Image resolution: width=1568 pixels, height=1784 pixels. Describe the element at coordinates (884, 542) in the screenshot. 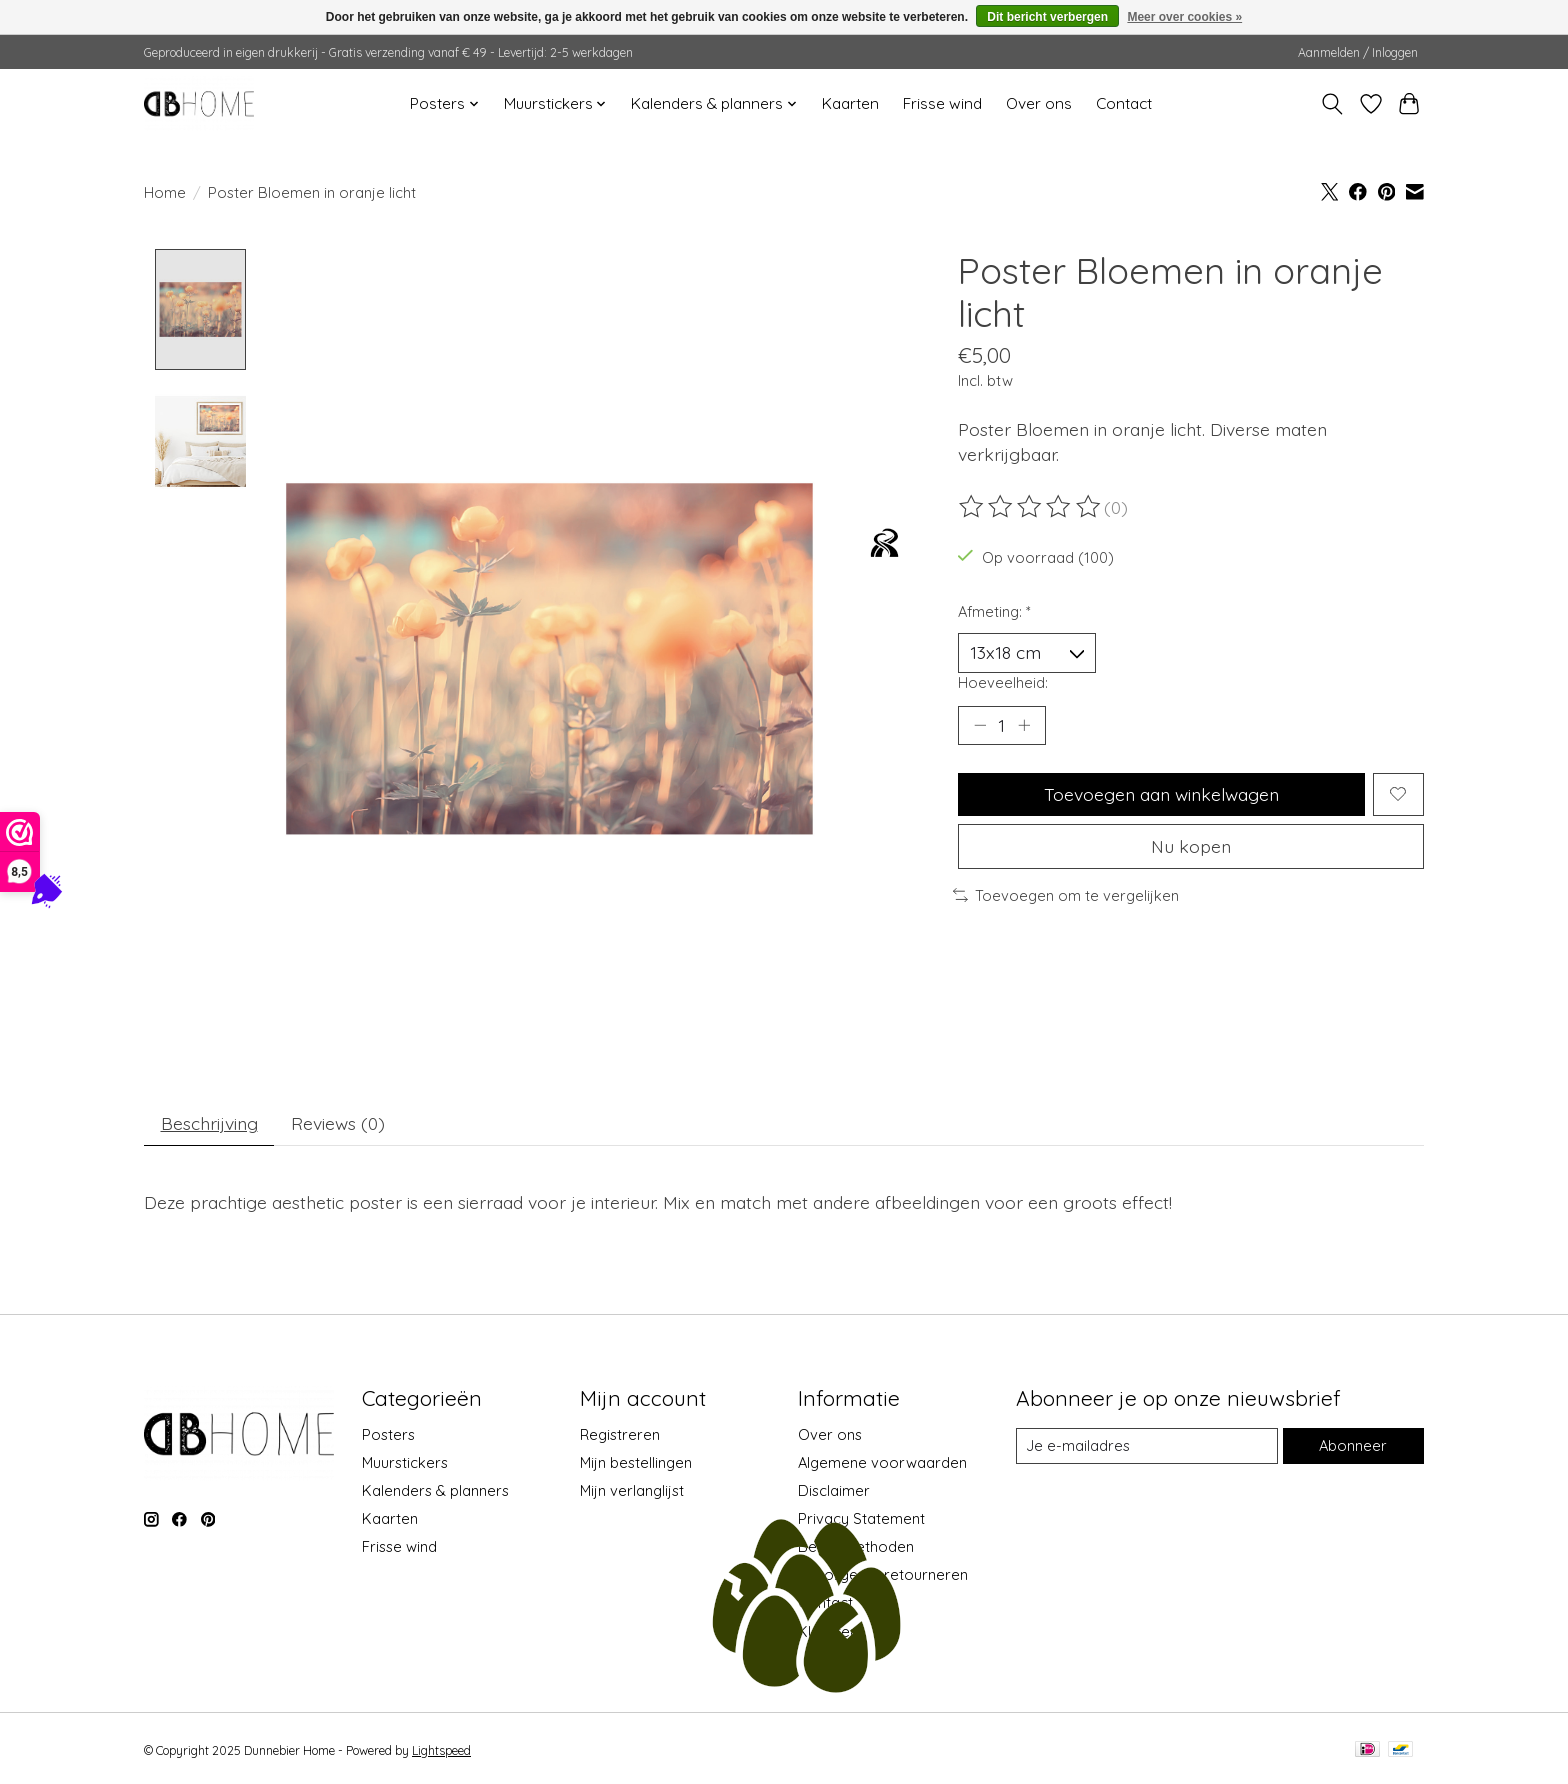

I see `indicates a monster or creature encounter` at that location.